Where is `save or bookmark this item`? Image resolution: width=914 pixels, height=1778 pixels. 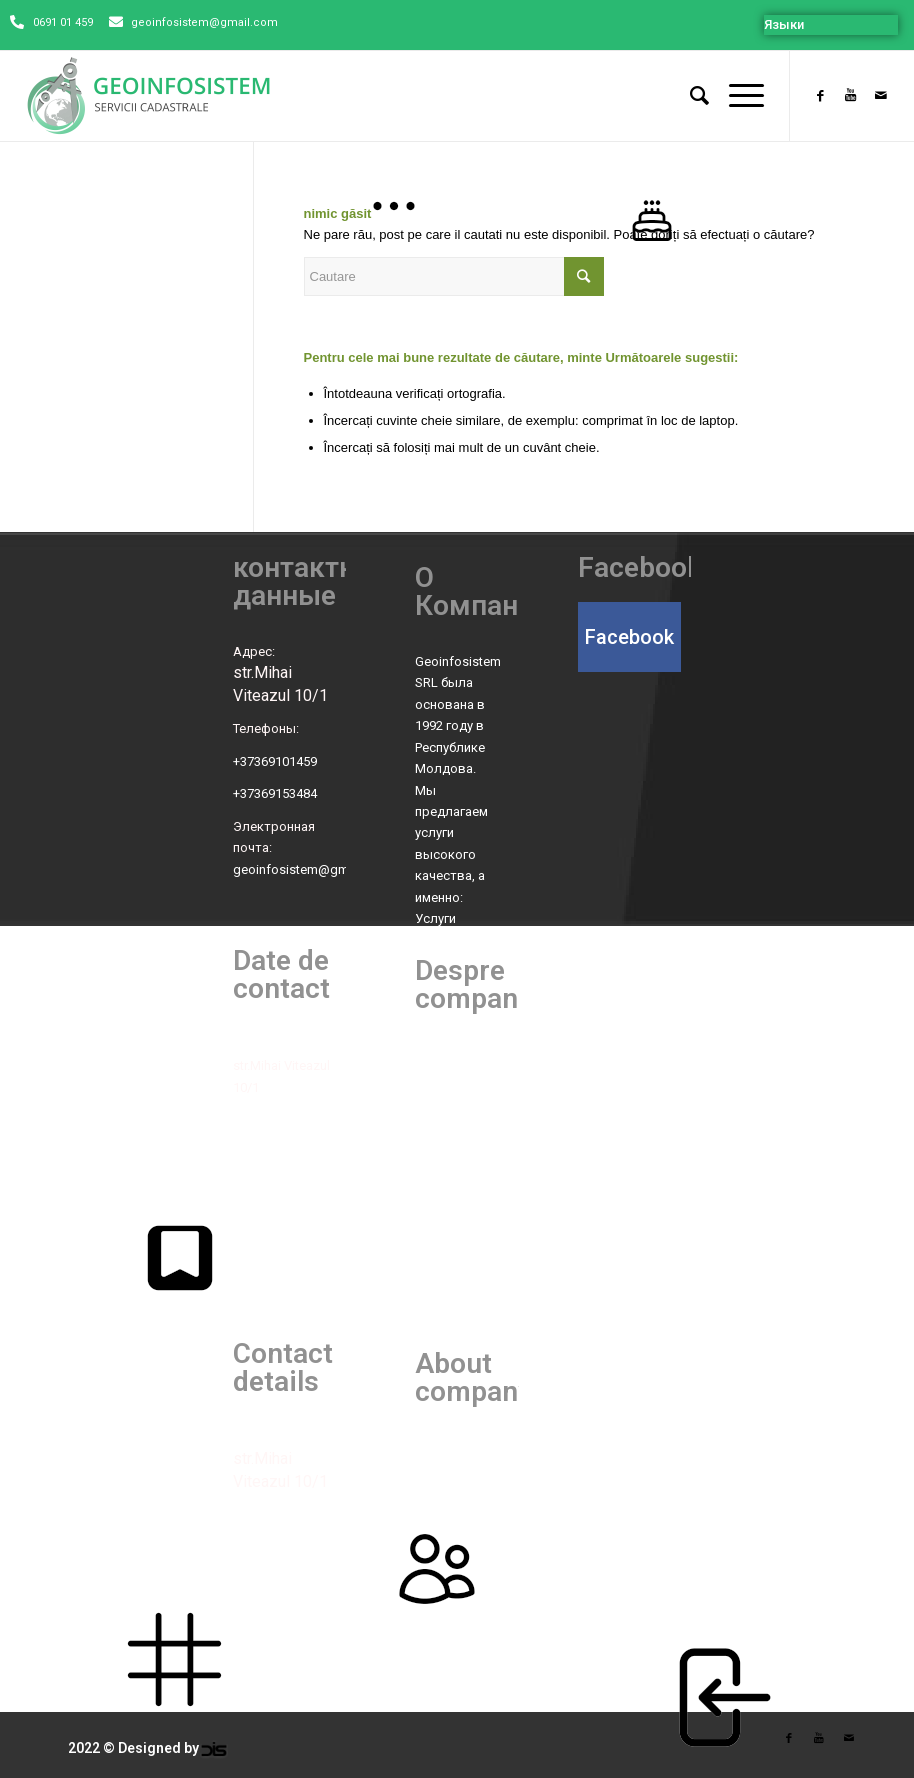
save or bookmark this item is located at coordinates (180, 1258).